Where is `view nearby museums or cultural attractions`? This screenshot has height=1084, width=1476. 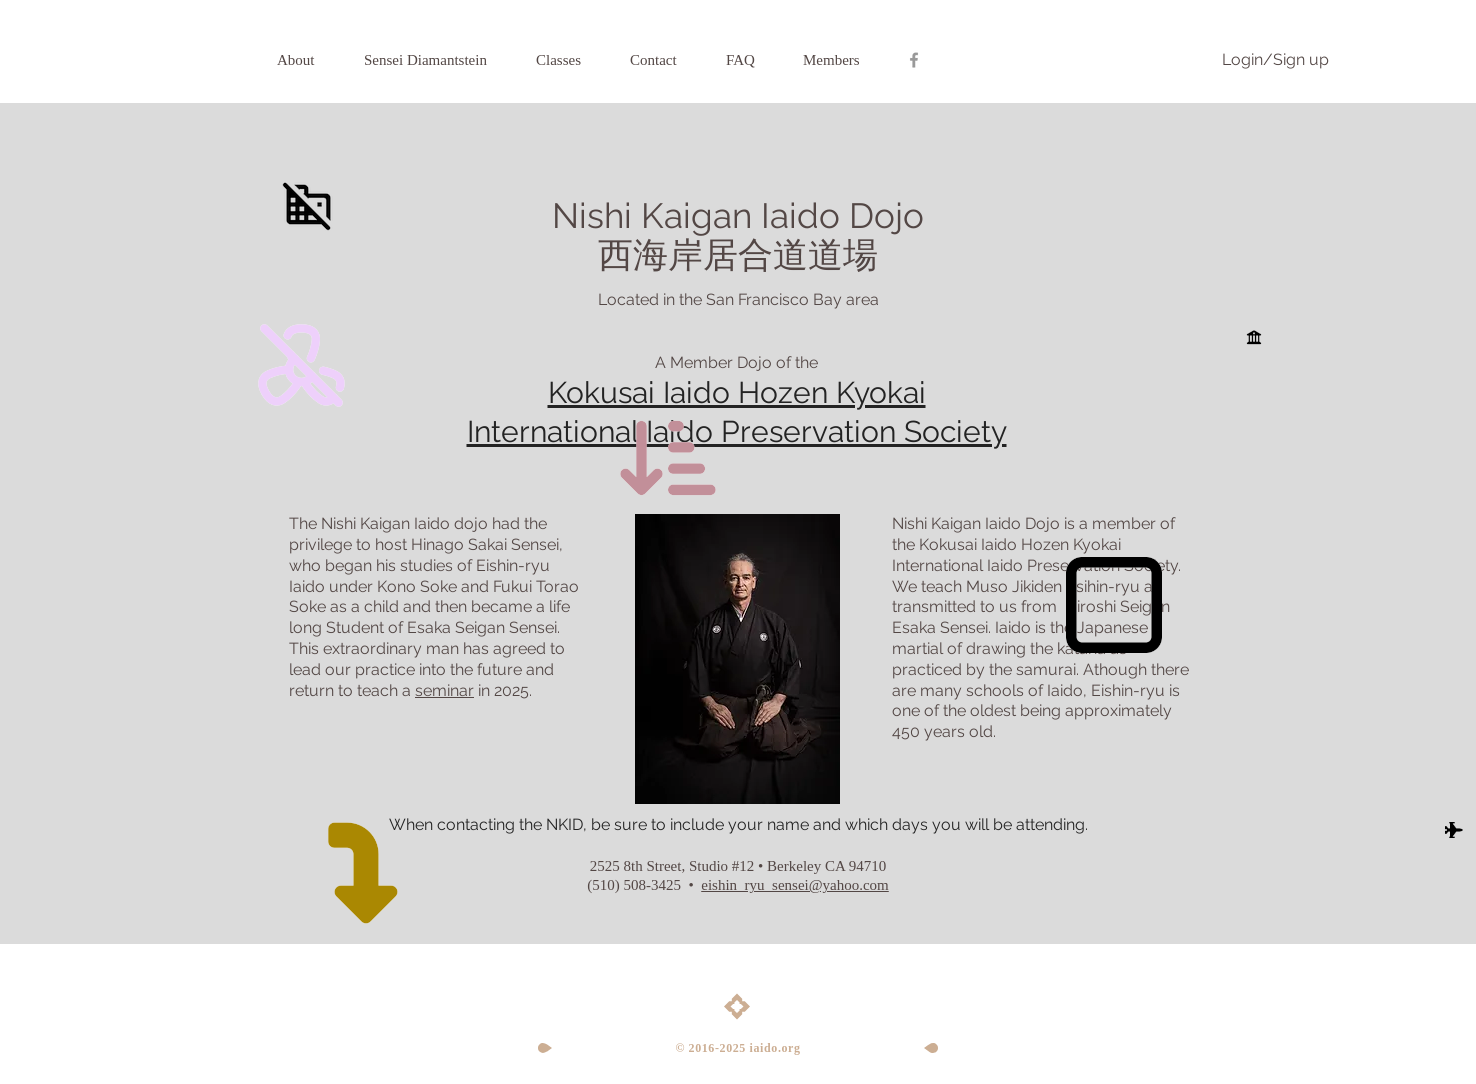
view nearby museums or cultural attractions is located at coordinates (1254, 337).